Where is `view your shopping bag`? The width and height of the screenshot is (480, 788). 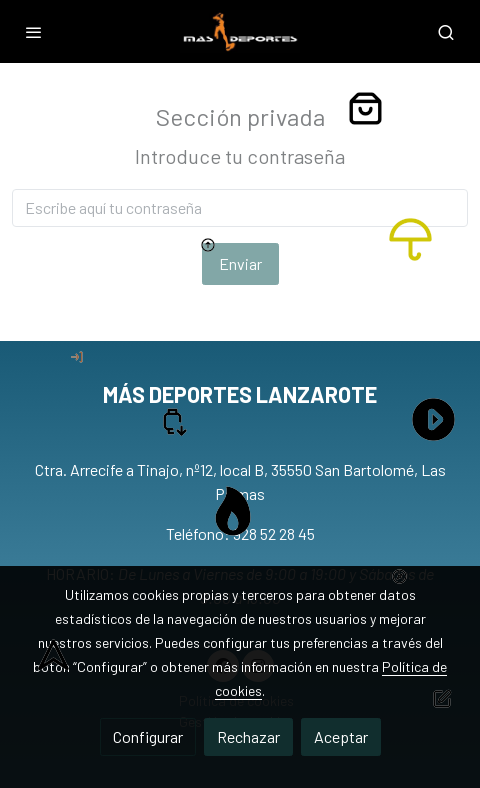
view your shopping bag is located at coordinates (365, 108).